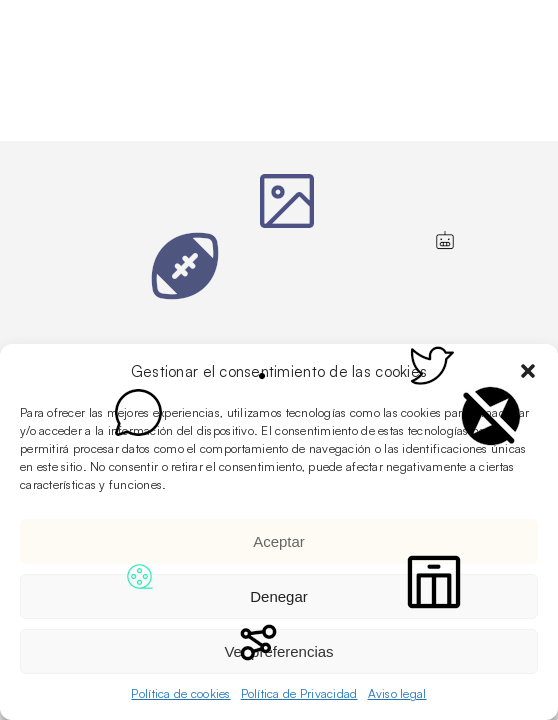 This screenshot has width=558, height=720. Describe the element at coordinates (434, 582) in the screenshot. I see `indicates elevator access nearby` at that location.